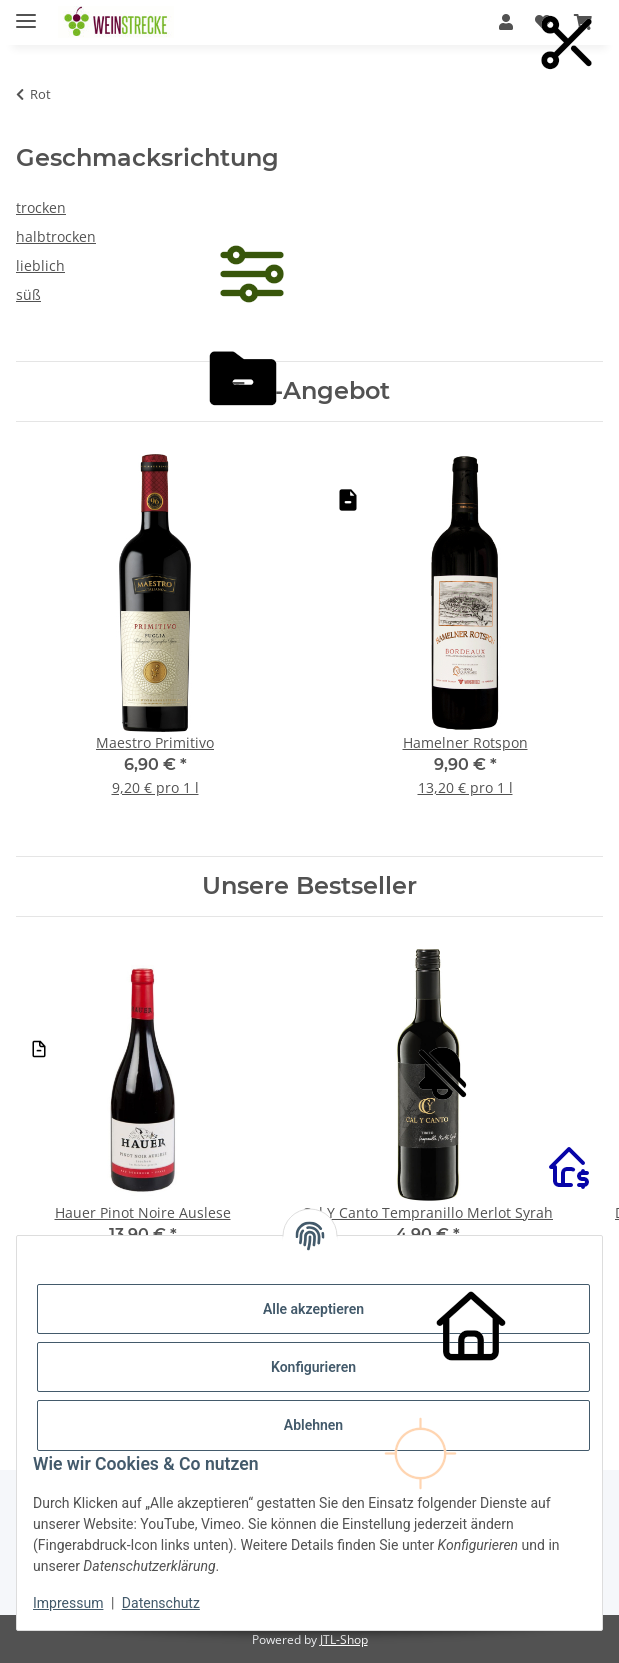  Describe the element at coordinates (569, 1167) in the screenshot. I see `view home financing or mortgage options` at that location.